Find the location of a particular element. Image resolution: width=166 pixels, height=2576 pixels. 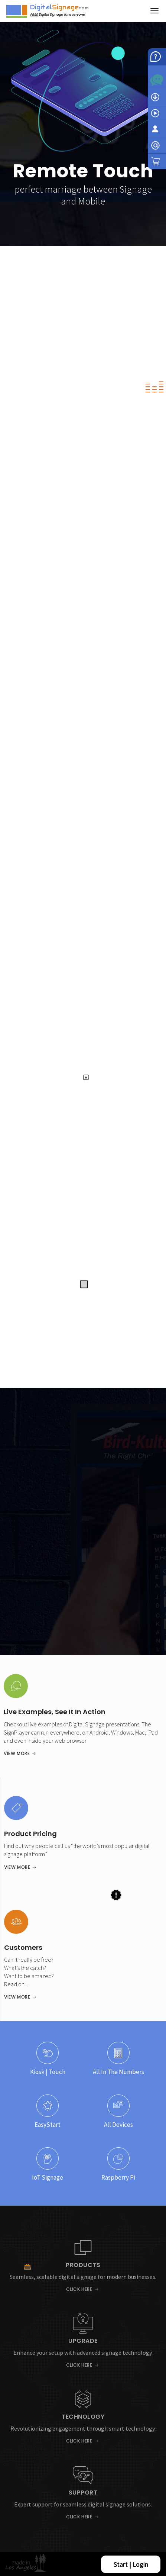

stop media playback is located at coordinates (84, 1284).